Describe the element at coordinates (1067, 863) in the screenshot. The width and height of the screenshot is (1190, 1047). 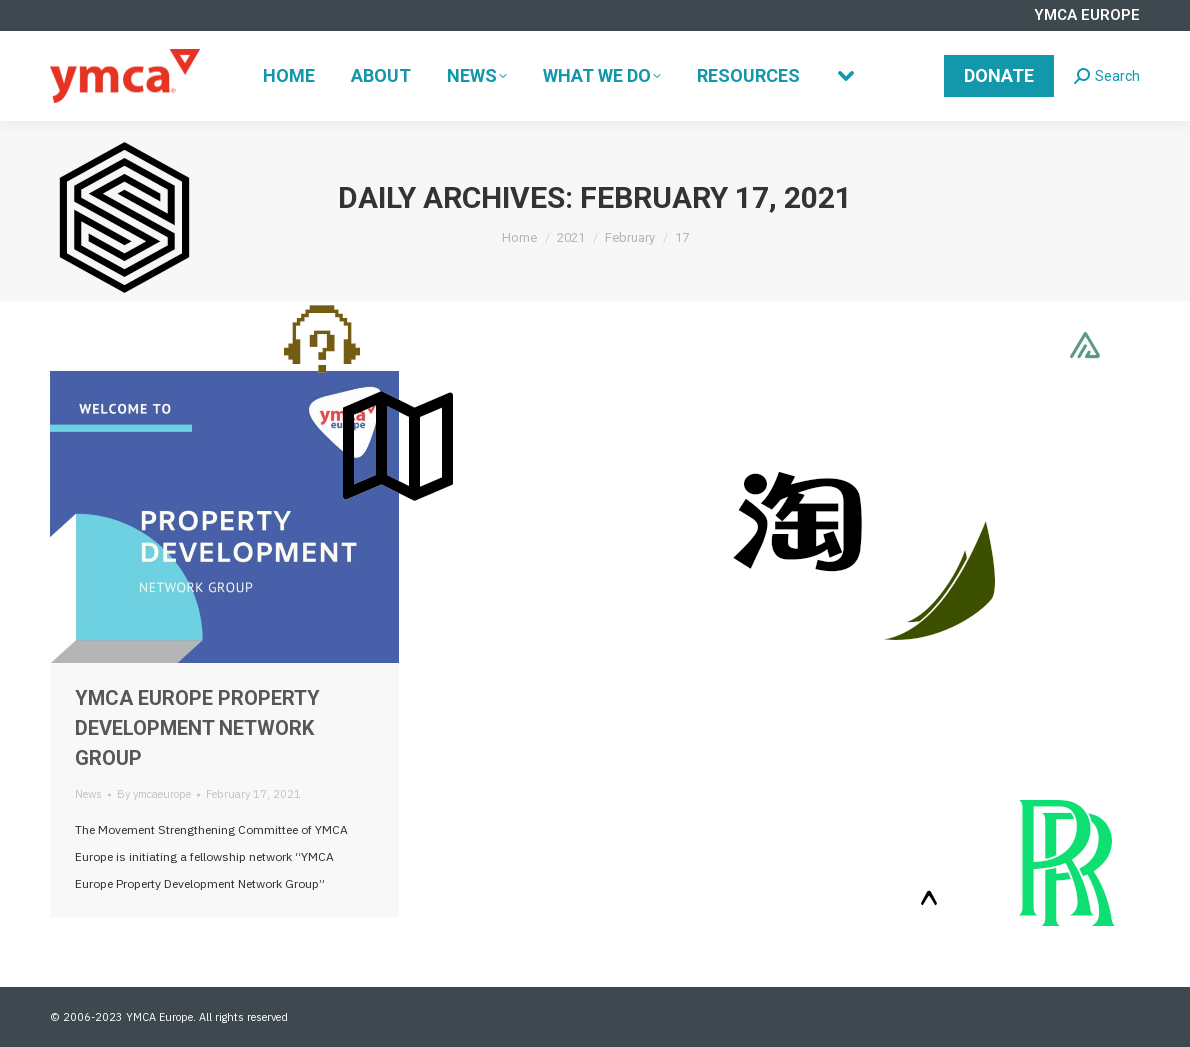
I see `rolls-royce brand logo` at that location.